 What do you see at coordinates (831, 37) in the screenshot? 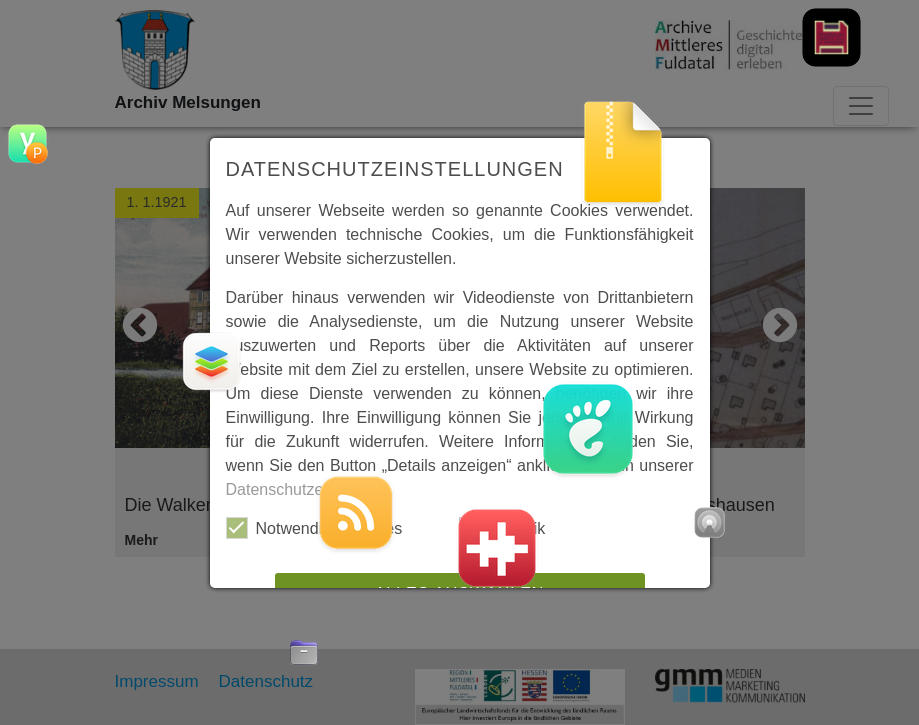
I see `launch inscryption game` at bounding box center [831, 37].